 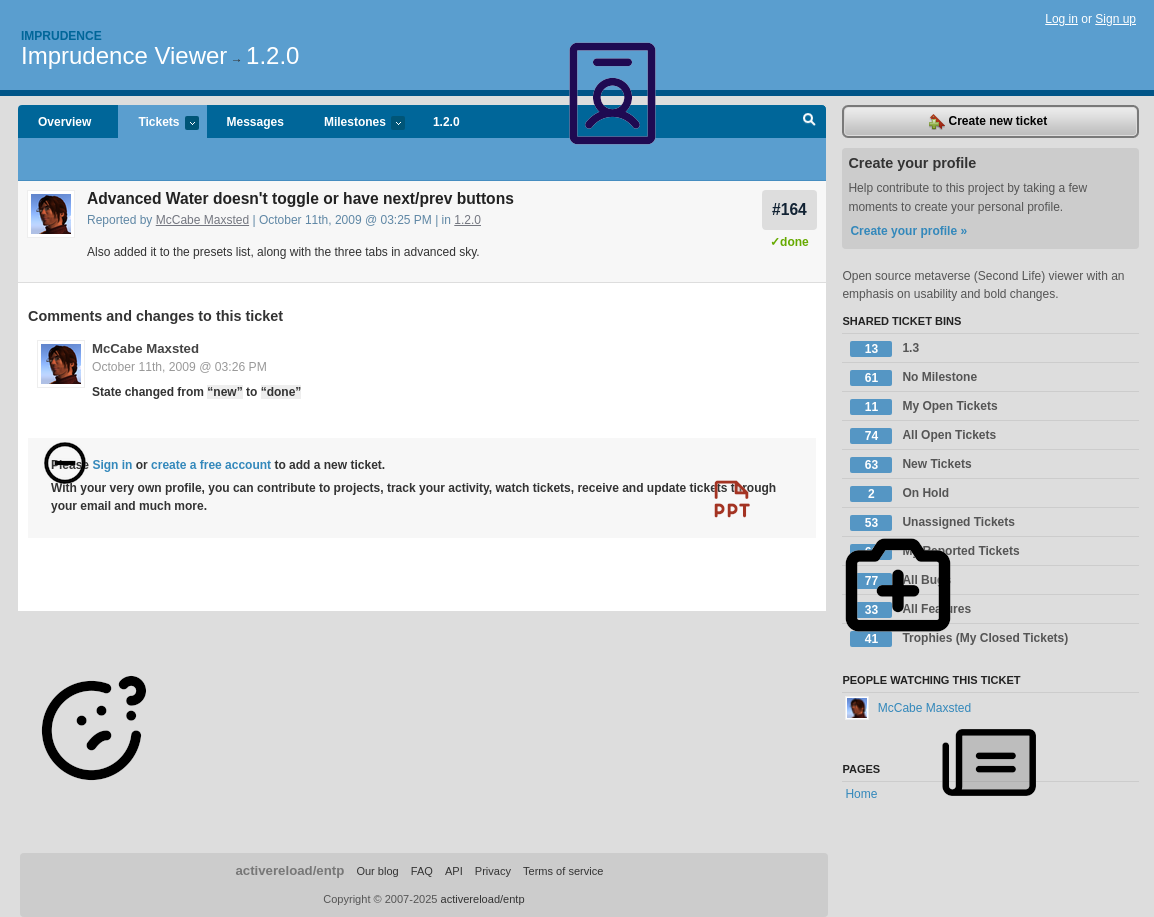 I want to click on view news articles or updates, so click(x=992, y=762).